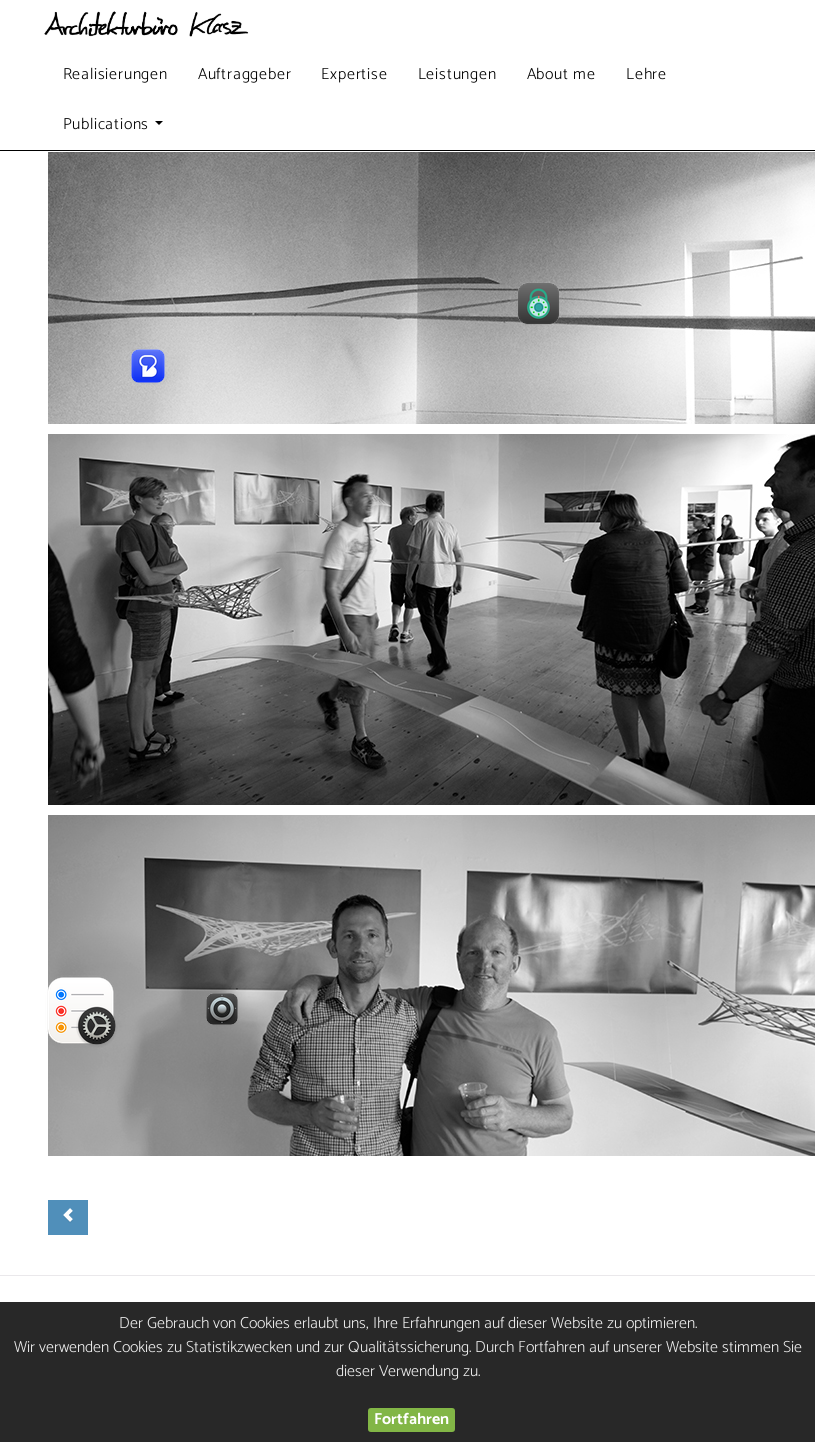  What do you see at coordinates (148, 366) in the screenshot?
I see `open beeper messaging app` at bounding box center [148, 366].